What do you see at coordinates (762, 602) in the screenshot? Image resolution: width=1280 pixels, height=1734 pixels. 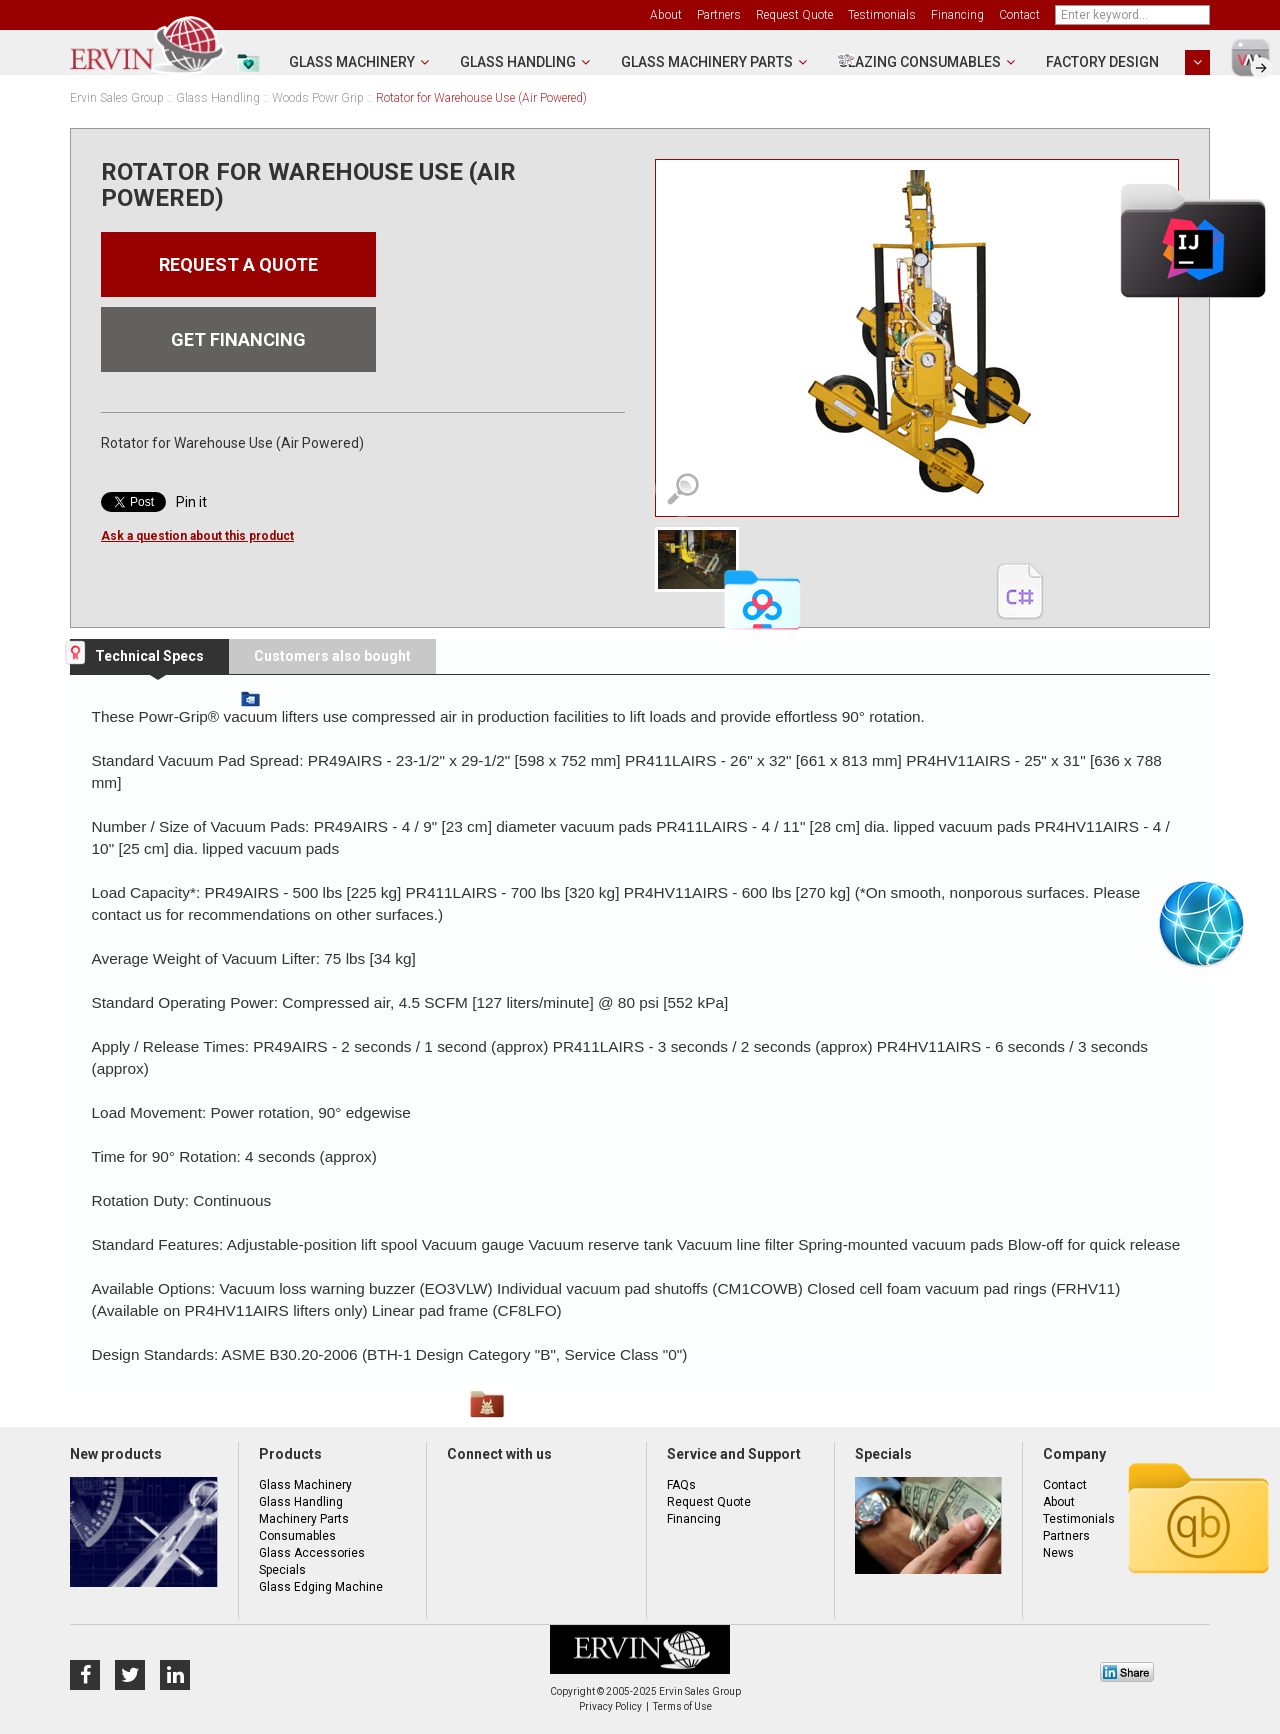 I see `open Baidu Netdisk cloud storage folder` at bounding box center [762, 602].